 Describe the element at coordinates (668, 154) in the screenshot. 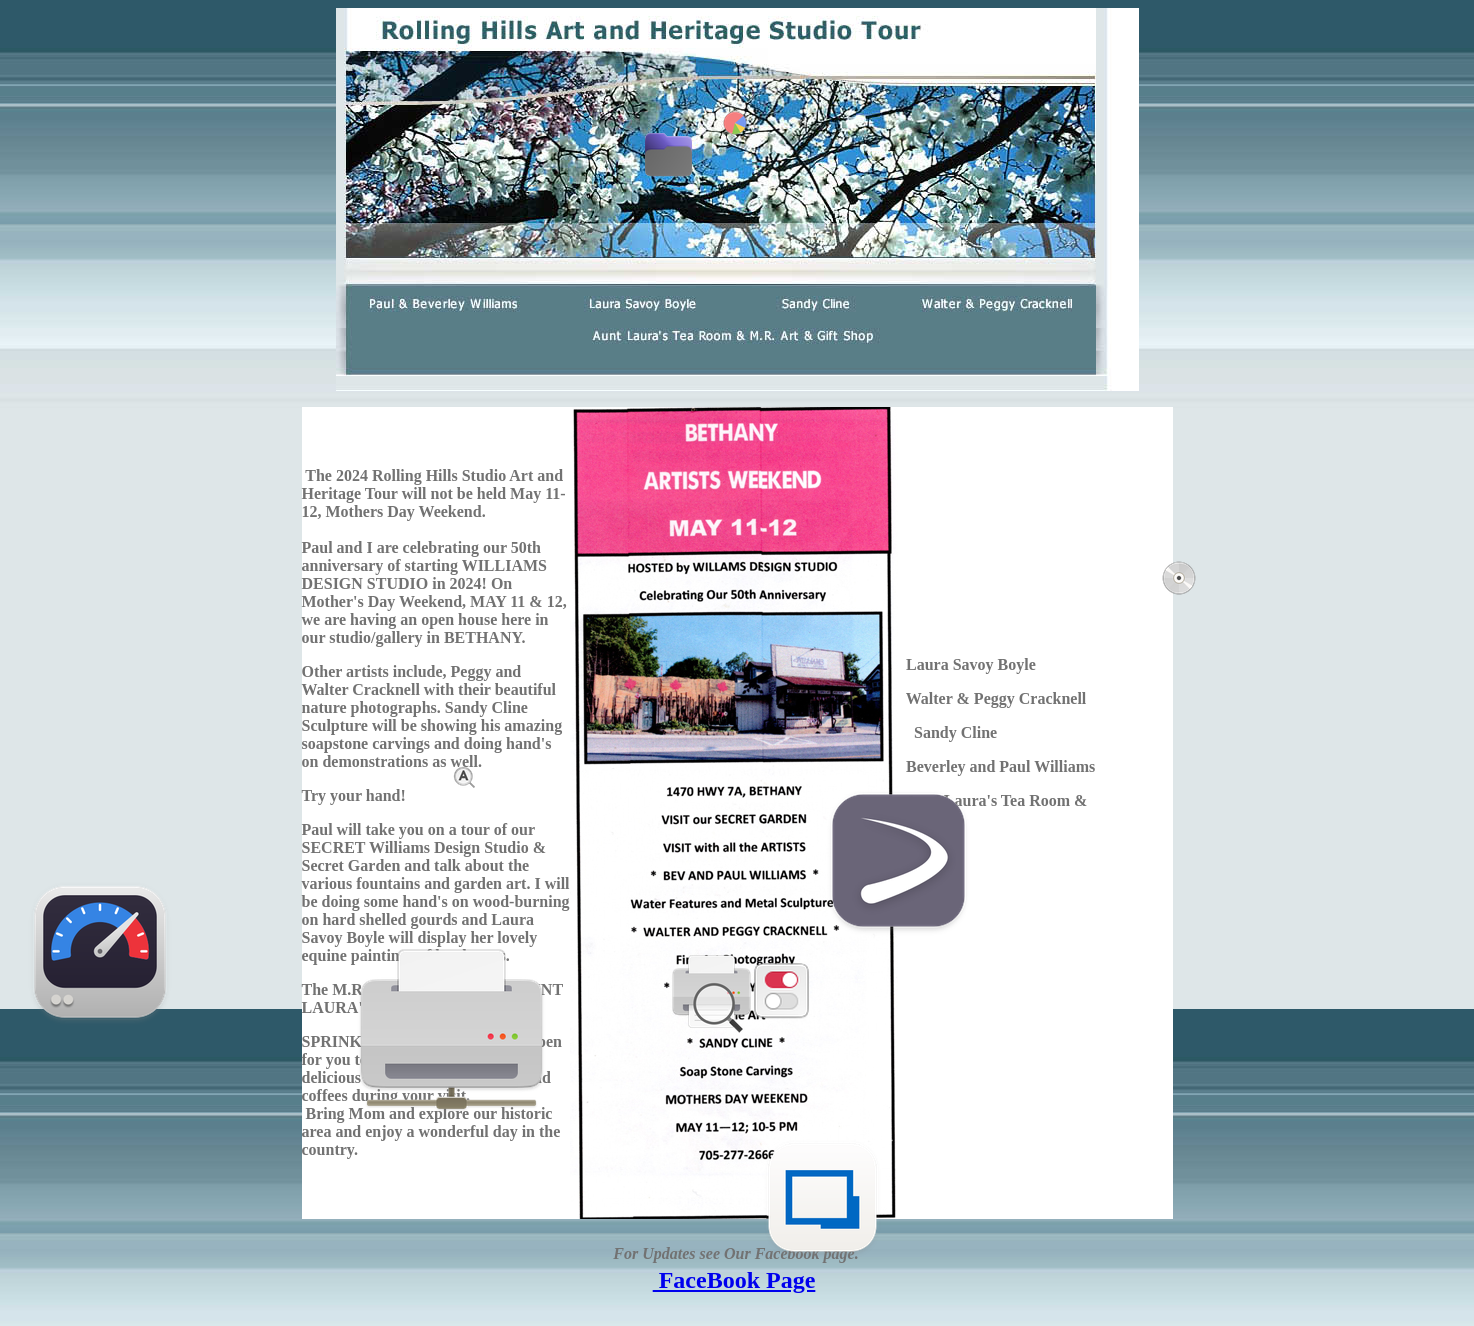

I see `drop files here to add to folder` at that location.